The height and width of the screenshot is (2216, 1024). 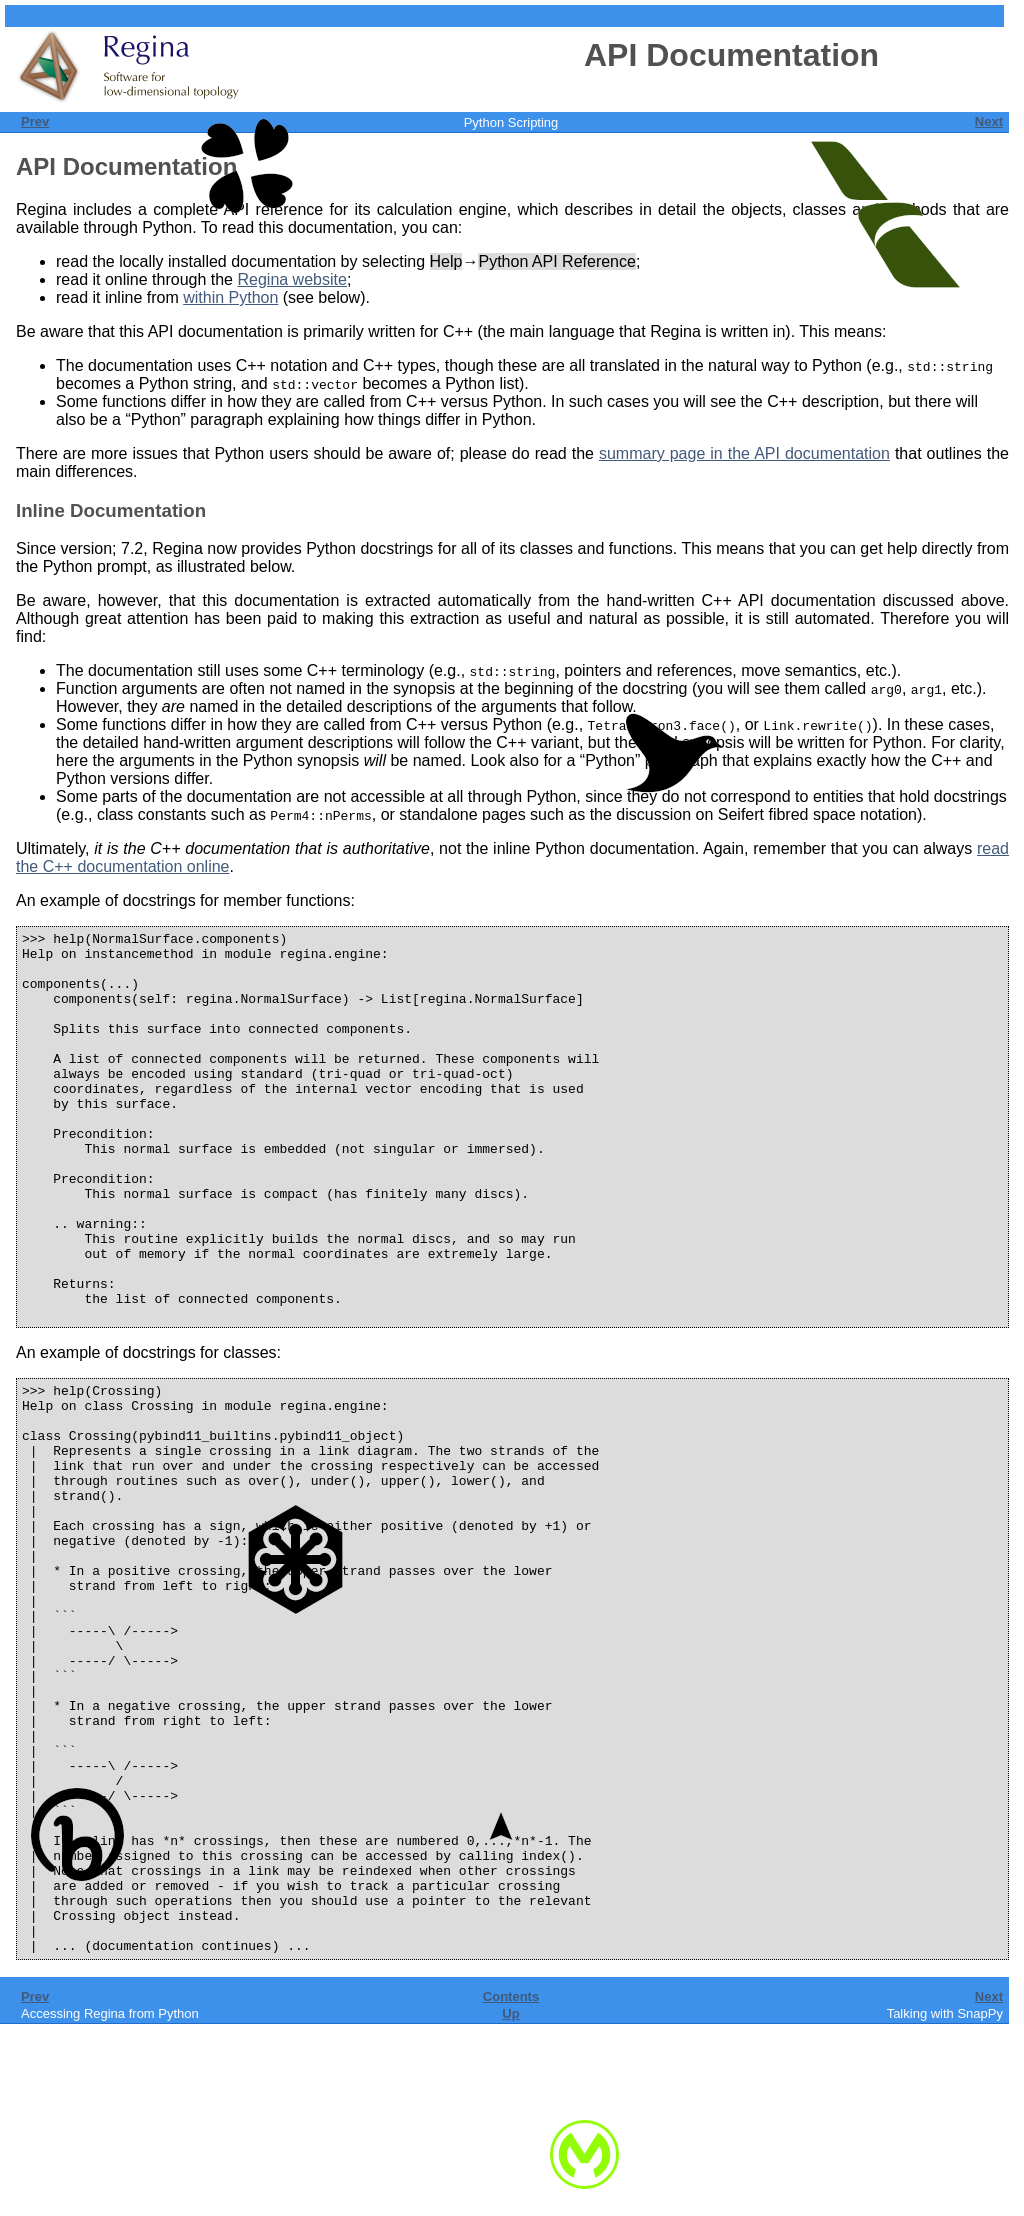 What do you see at coordinates (295, 1559) in the screenshot?
I see `open boxy svg vector graphics editor` at bounding box center [295, 1559].